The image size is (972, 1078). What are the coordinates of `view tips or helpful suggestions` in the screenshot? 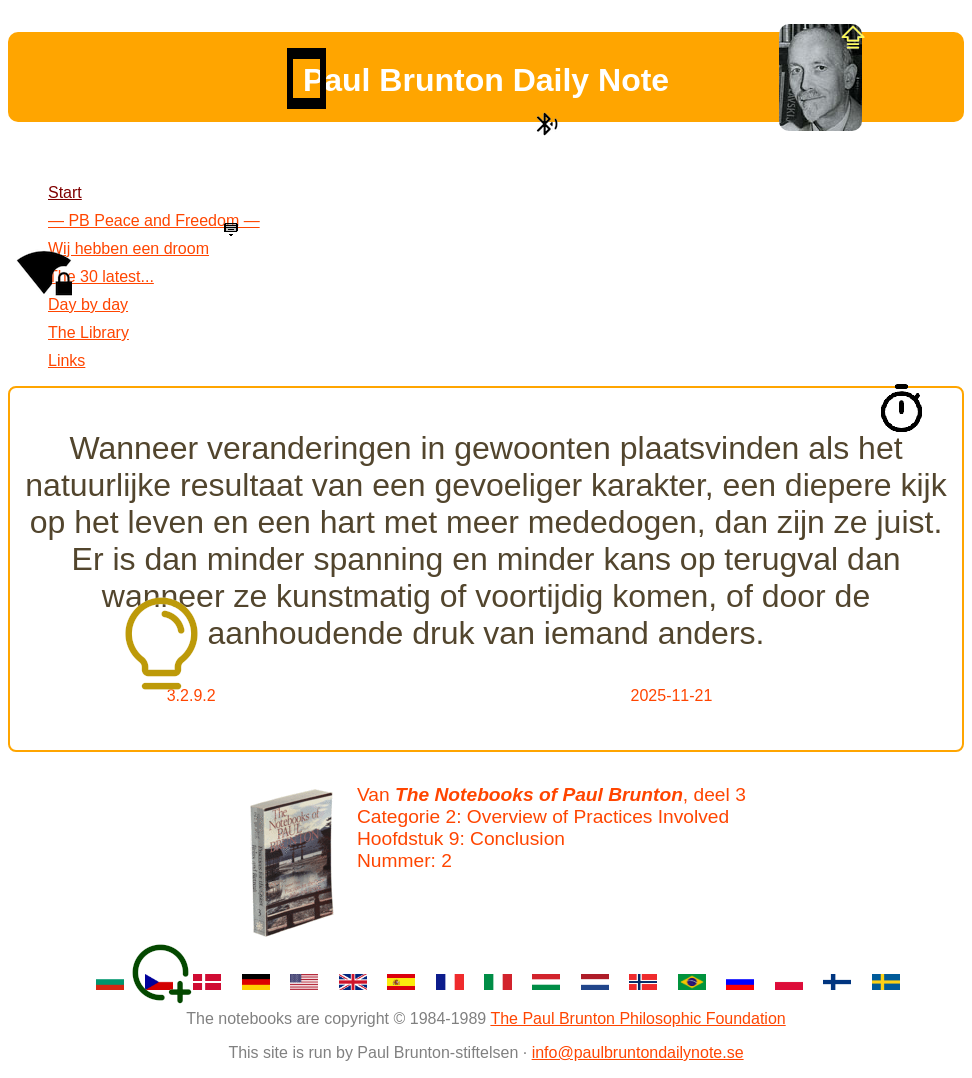 It's located at (161, 643).